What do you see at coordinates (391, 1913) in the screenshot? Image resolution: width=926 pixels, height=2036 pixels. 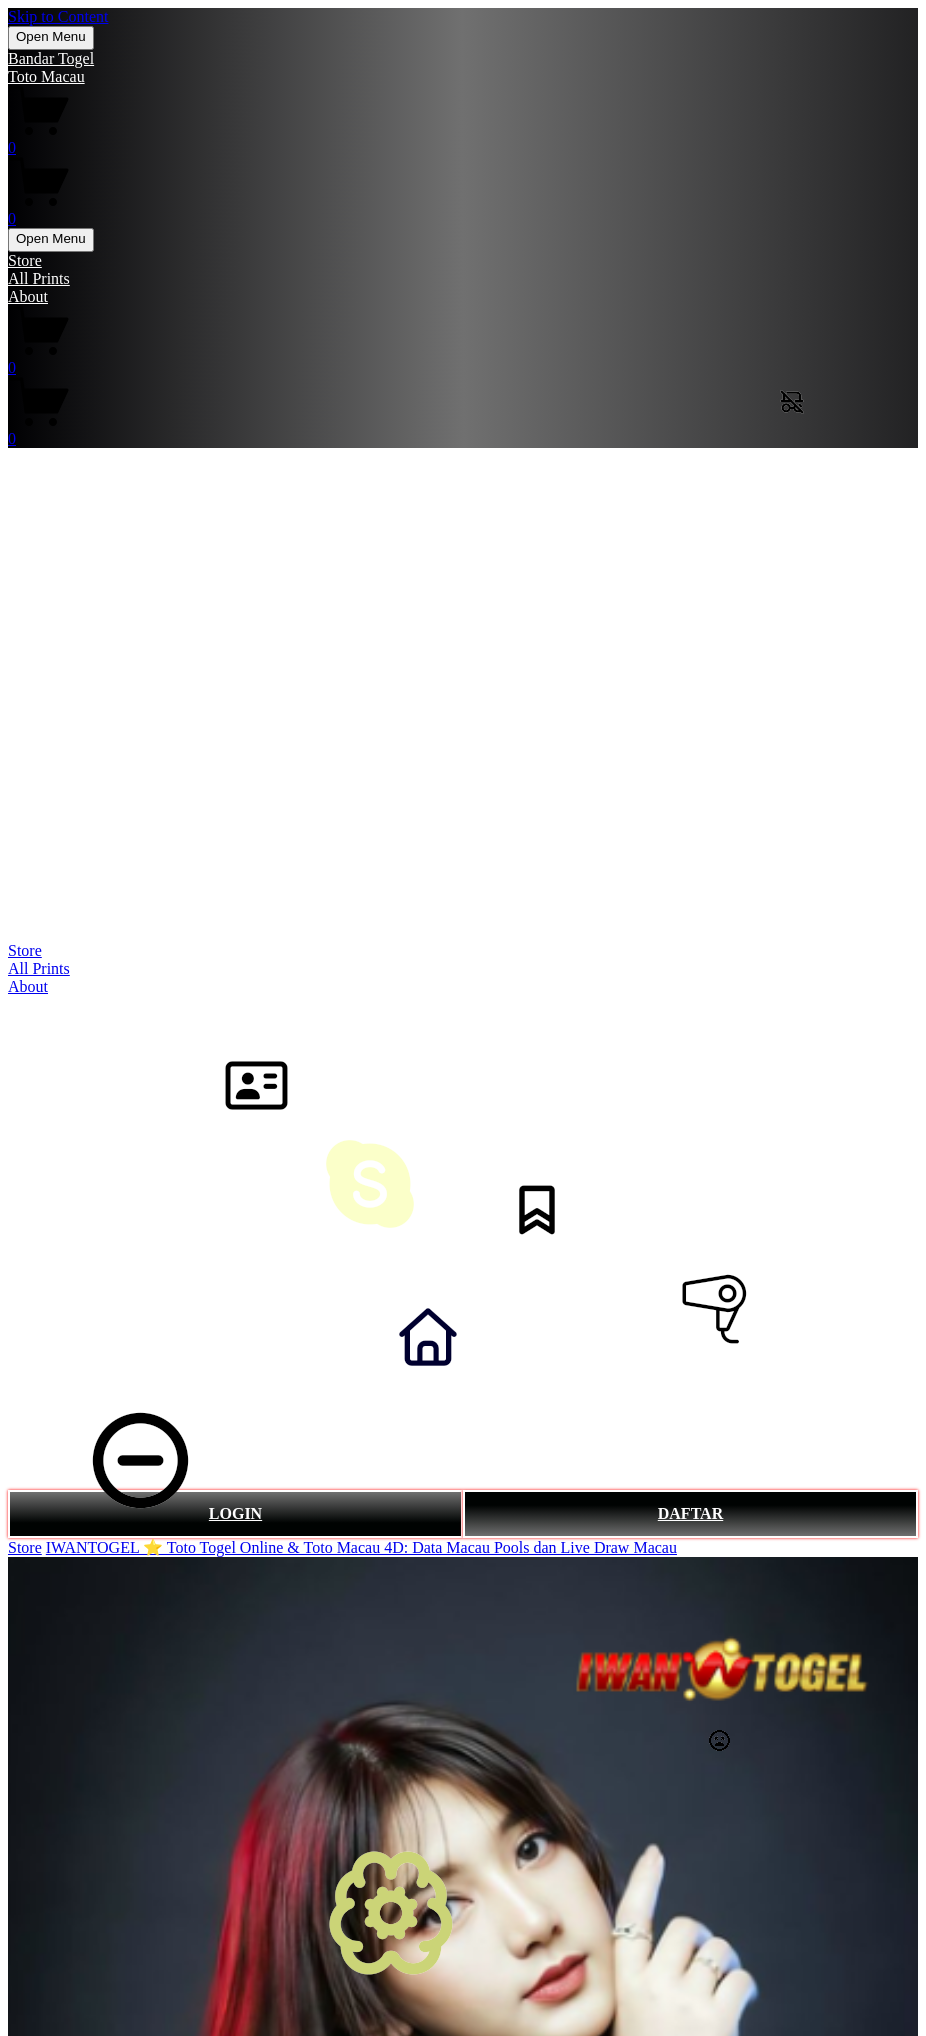 I see `access AI or machine learning settings` at bounding box center [391, 1913].